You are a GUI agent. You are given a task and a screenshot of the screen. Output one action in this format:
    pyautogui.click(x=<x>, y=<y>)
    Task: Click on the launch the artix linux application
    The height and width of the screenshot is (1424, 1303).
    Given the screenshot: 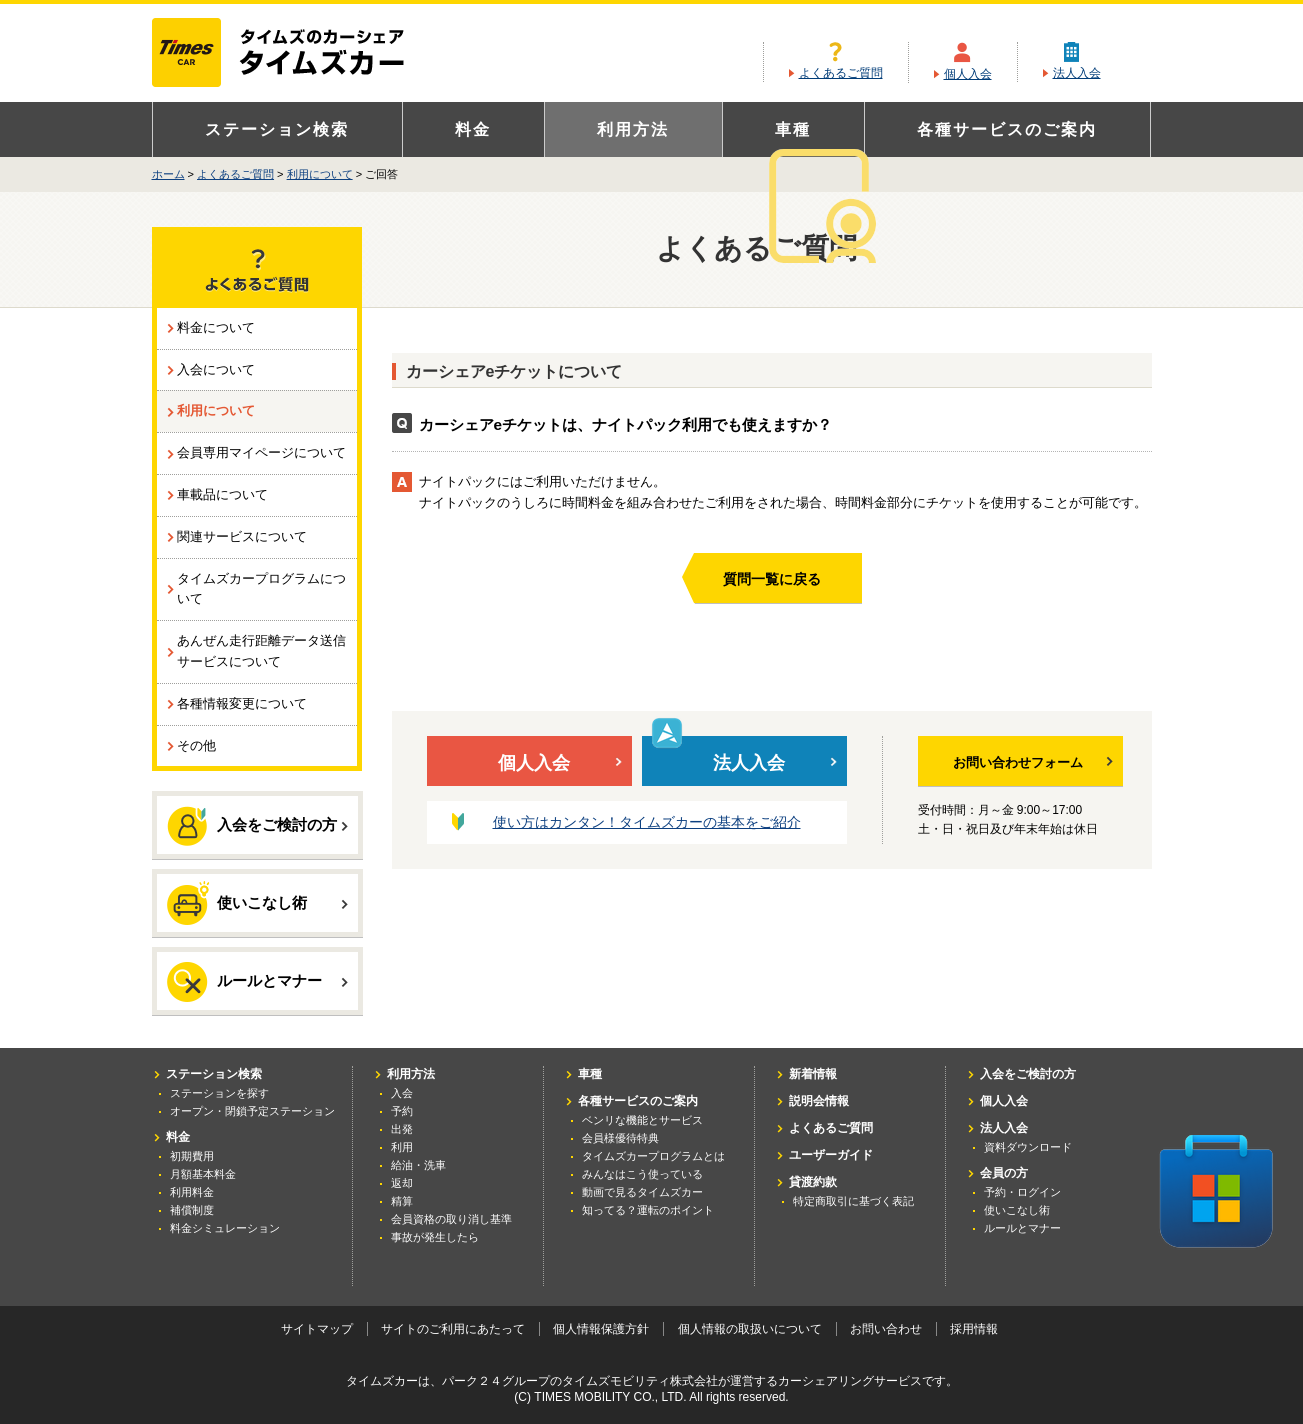 What is the action you would take?
    pyautogui.click(x=667, y=733)
    